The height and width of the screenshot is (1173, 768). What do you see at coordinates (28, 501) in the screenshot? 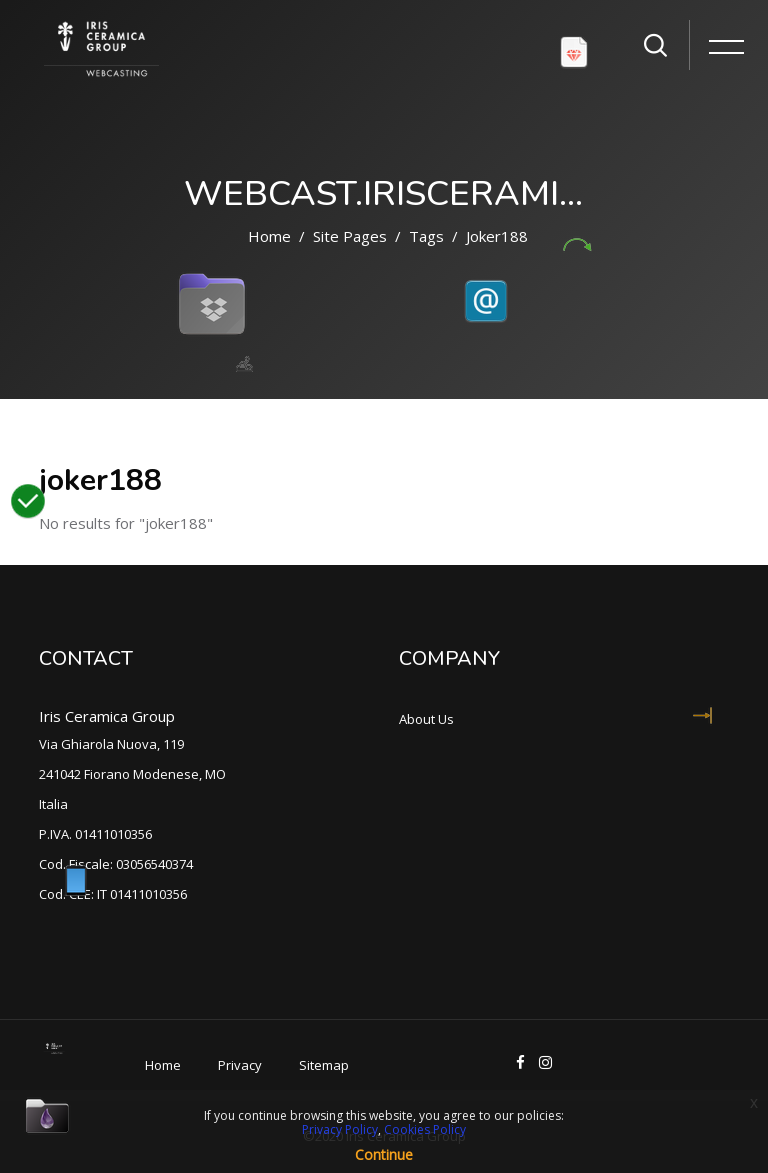
I see `indicates file is synced and shared successfully` at bounding box center [28, 501].